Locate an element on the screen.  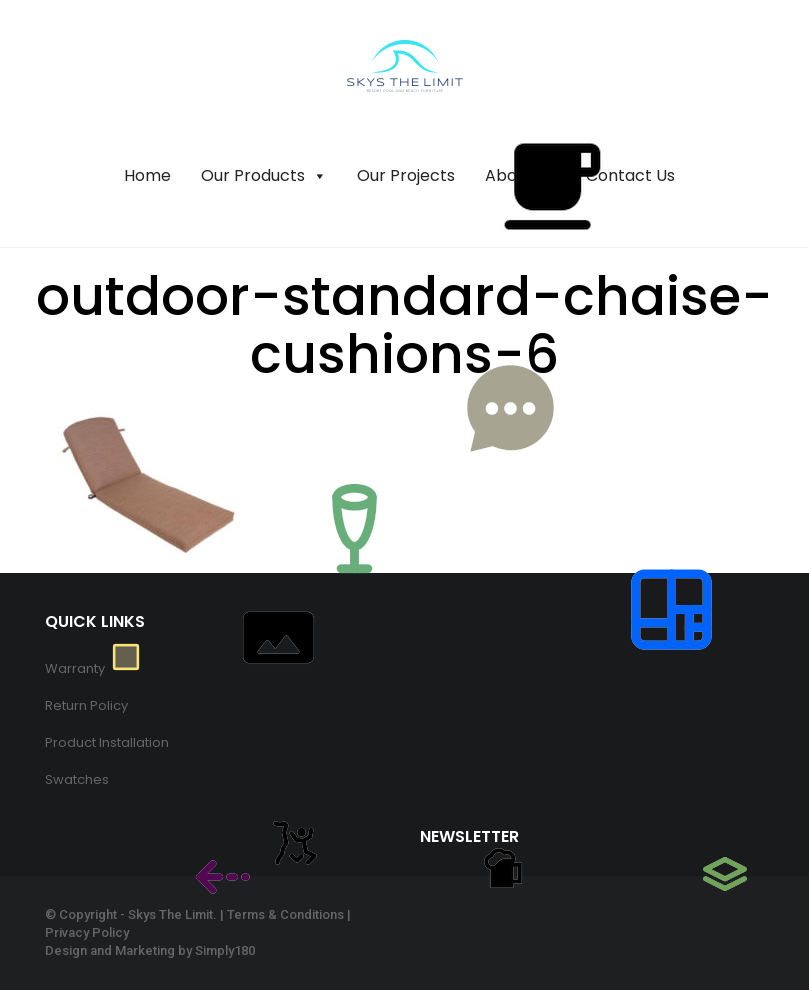
view panoramic photos is located at coordinates (278, 637).